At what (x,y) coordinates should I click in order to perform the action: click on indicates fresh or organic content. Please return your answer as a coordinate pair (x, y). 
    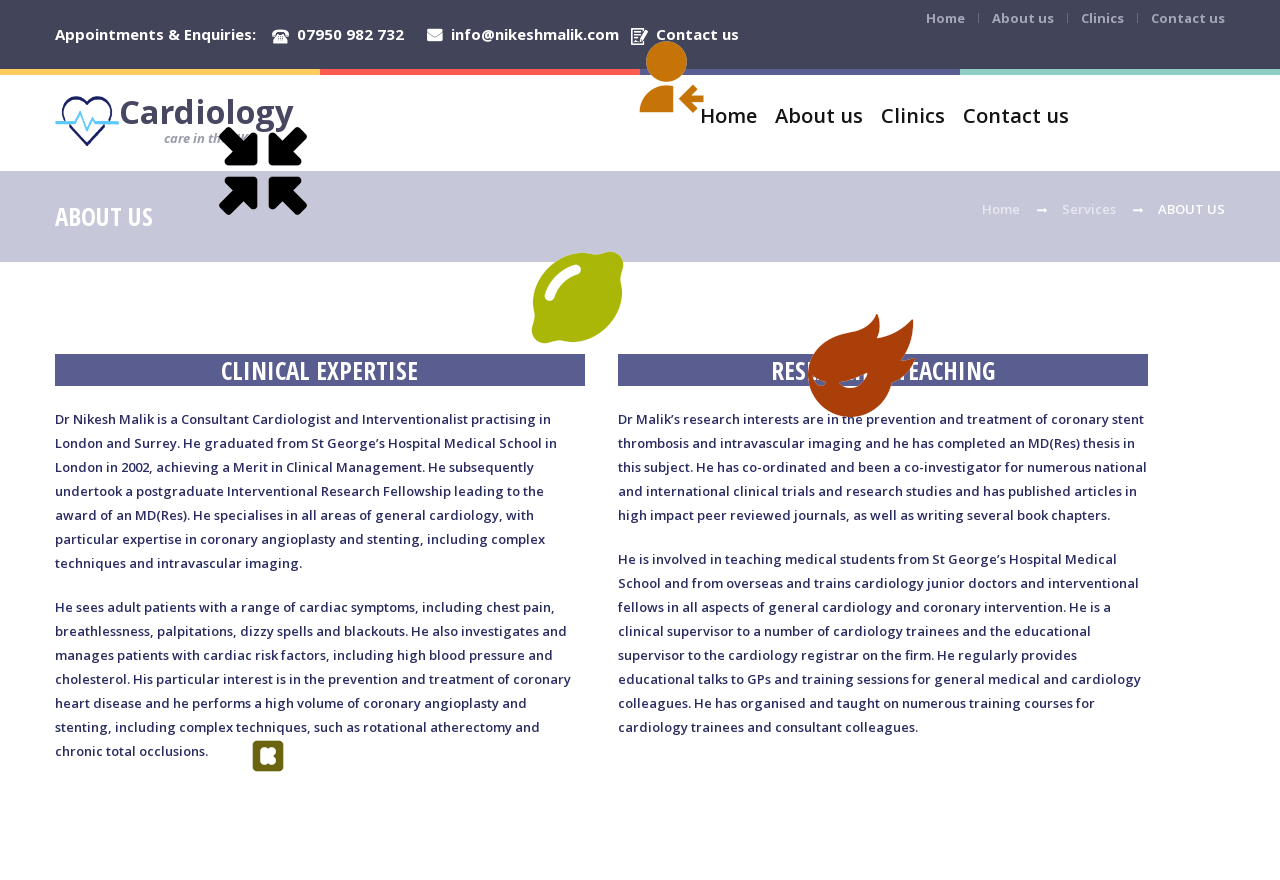
    Looking at the image, I should click on (577, 297).